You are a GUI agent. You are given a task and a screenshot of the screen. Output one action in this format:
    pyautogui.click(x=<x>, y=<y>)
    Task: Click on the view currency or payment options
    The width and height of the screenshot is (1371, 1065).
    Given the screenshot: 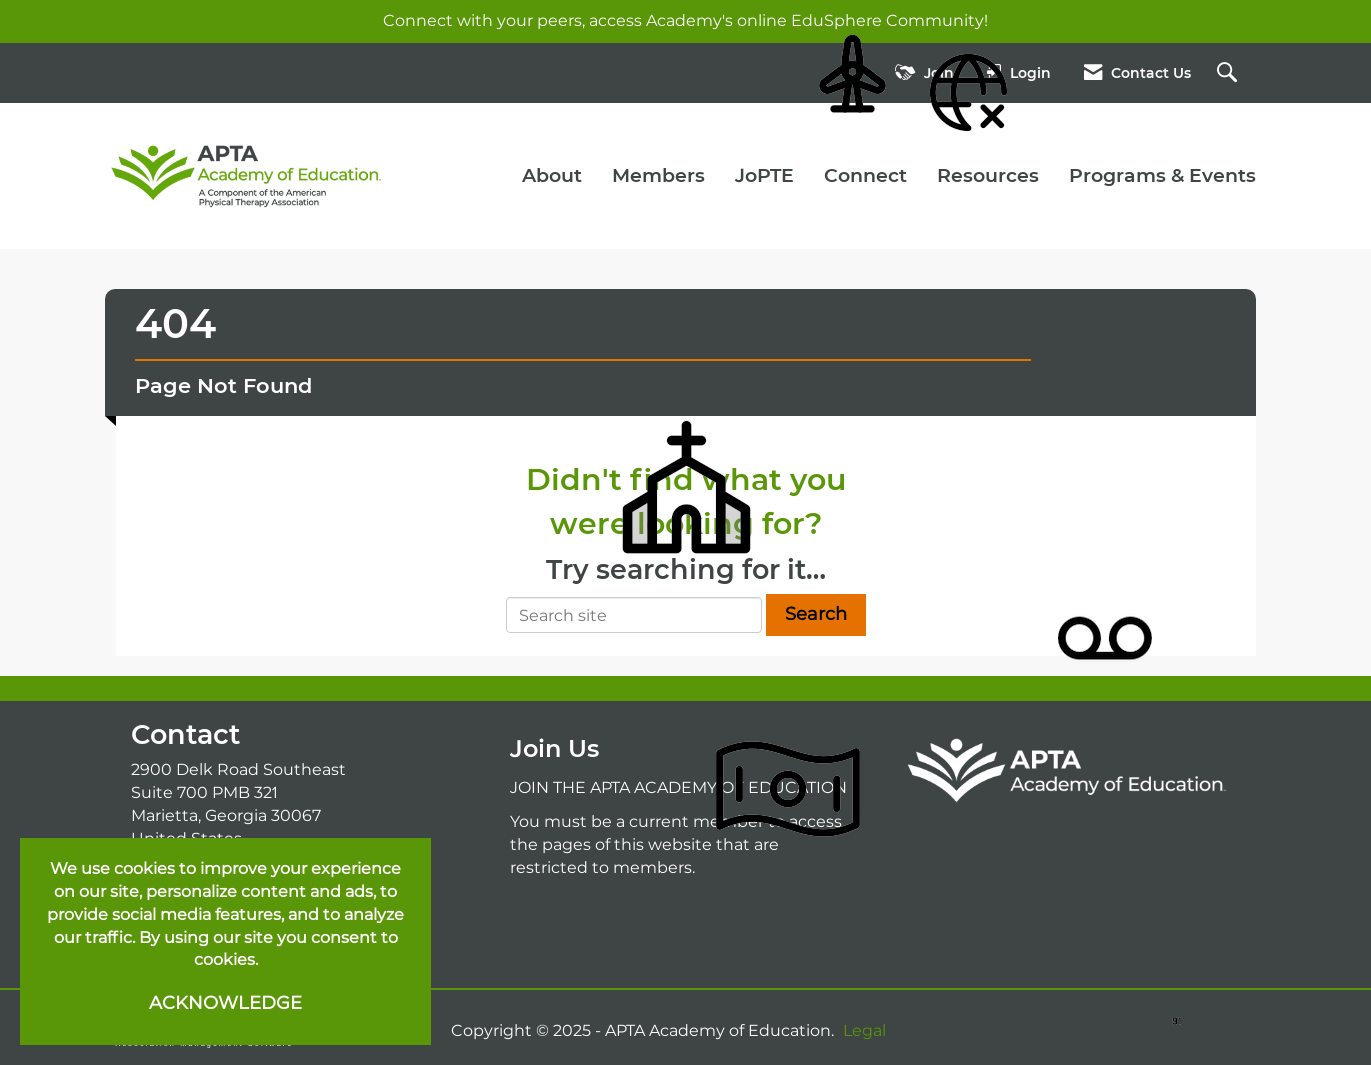 What is the action you would take?
    pyautogui.click(x=788, y=789)
    